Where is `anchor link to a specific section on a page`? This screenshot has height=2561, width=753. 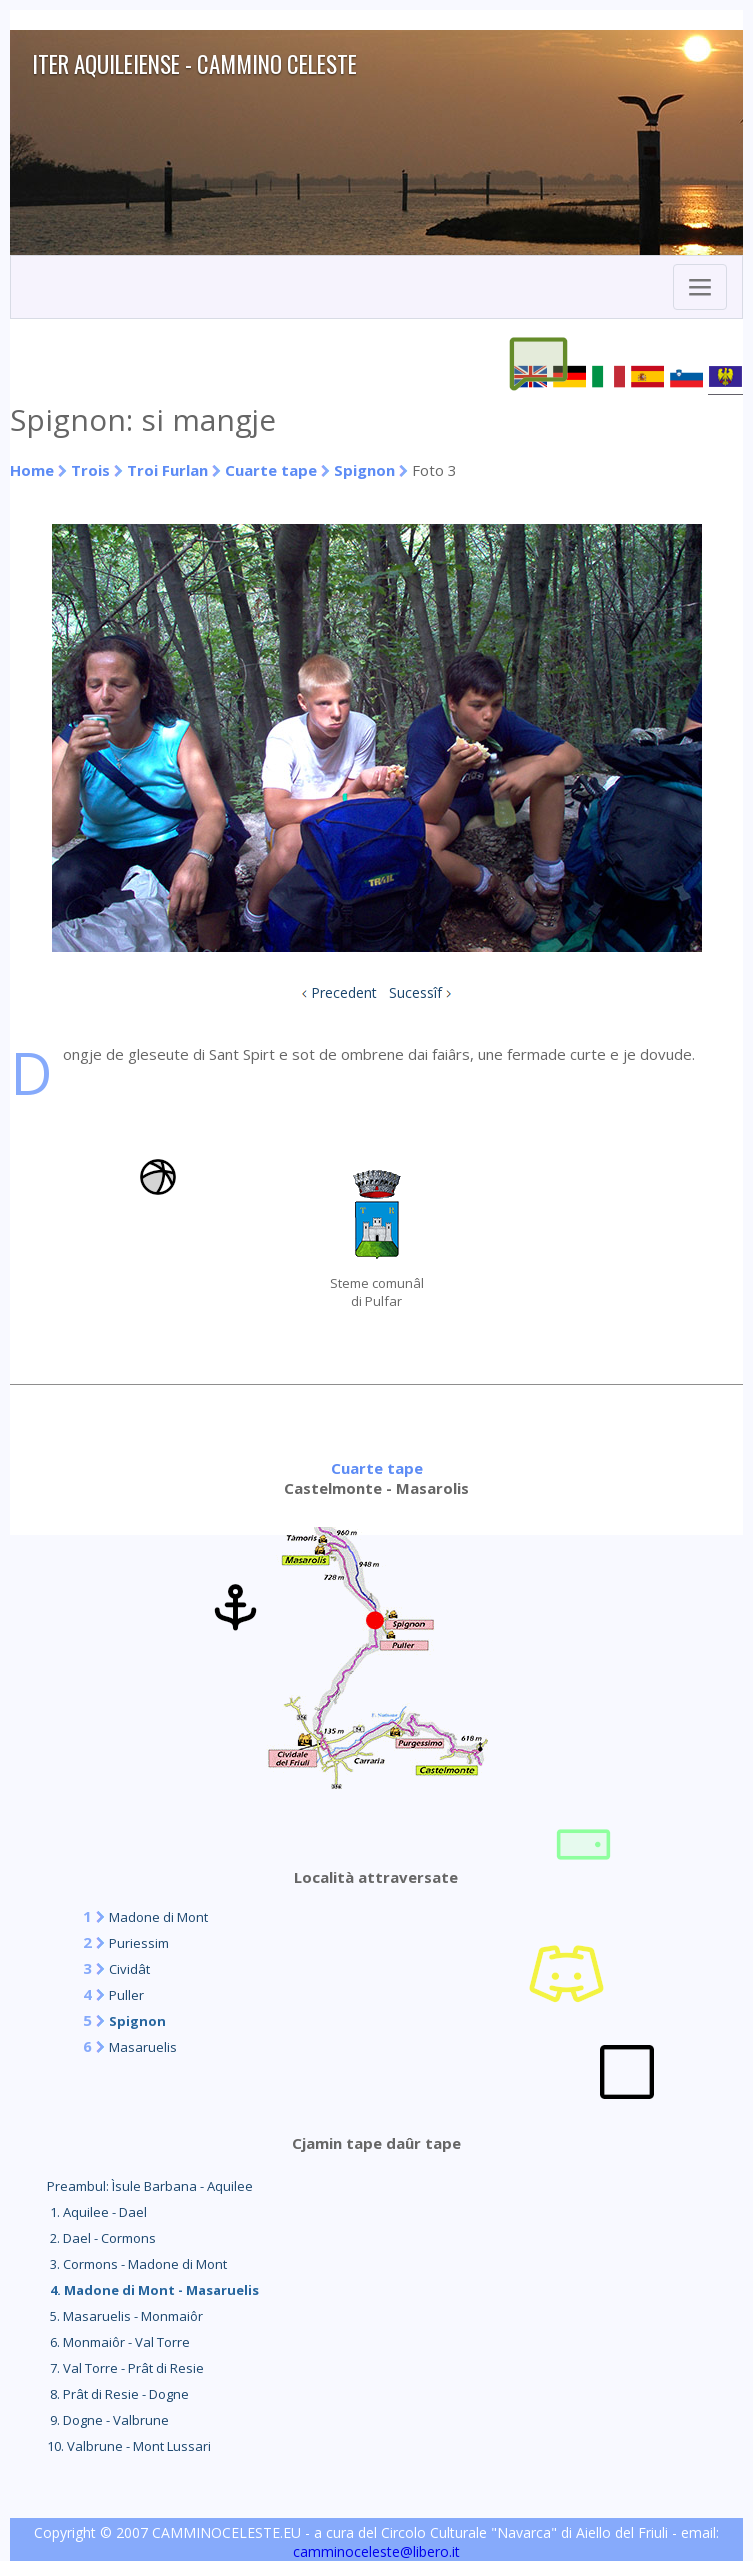
anchor link to a specific section on a page is located at coordinates (235, 1606).